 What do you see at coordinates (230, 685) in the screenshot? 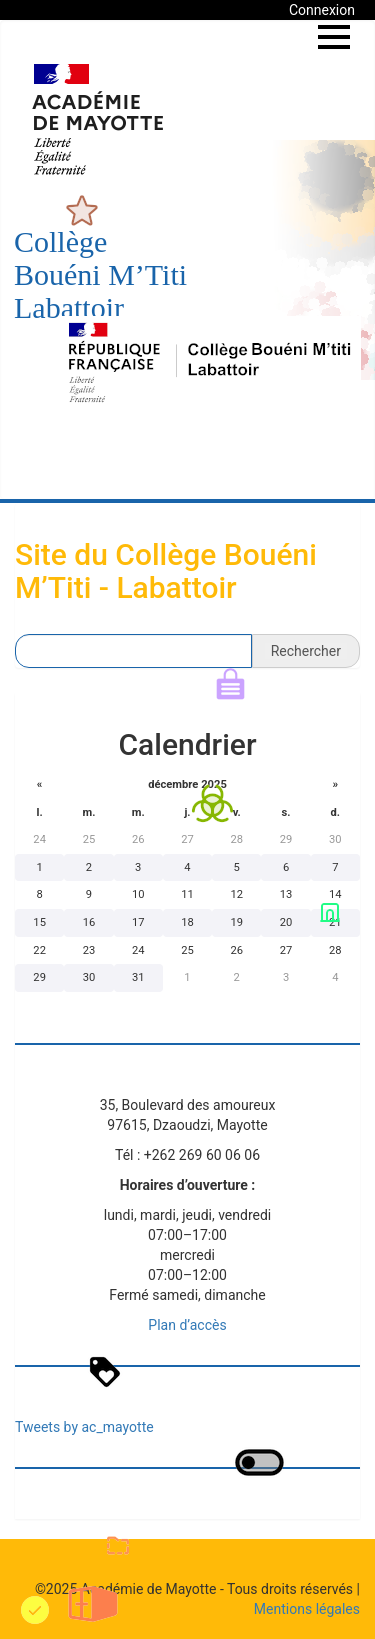
I see `secure or locked content` at bounding box center [230, 685].